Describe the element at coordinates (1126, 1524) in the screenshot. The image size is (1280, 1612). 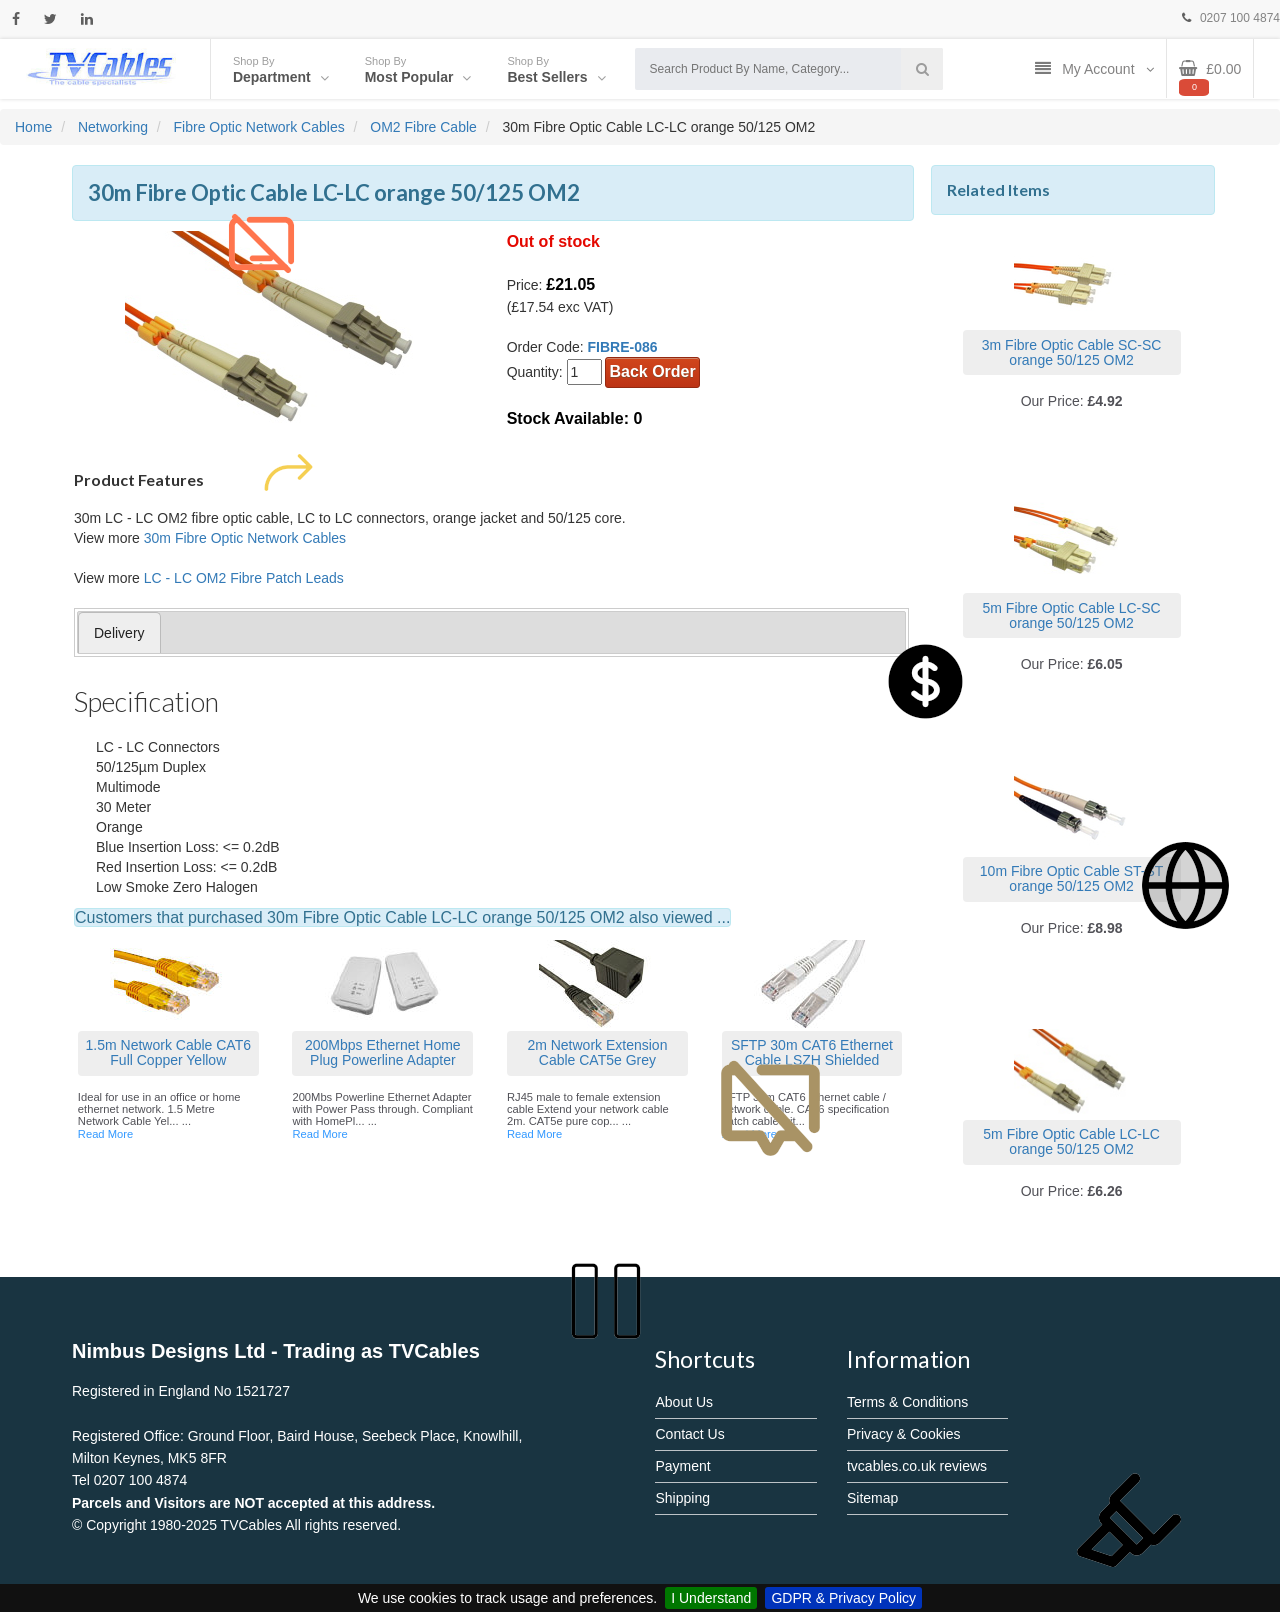
I see `highlight or mark selected text` at that location.